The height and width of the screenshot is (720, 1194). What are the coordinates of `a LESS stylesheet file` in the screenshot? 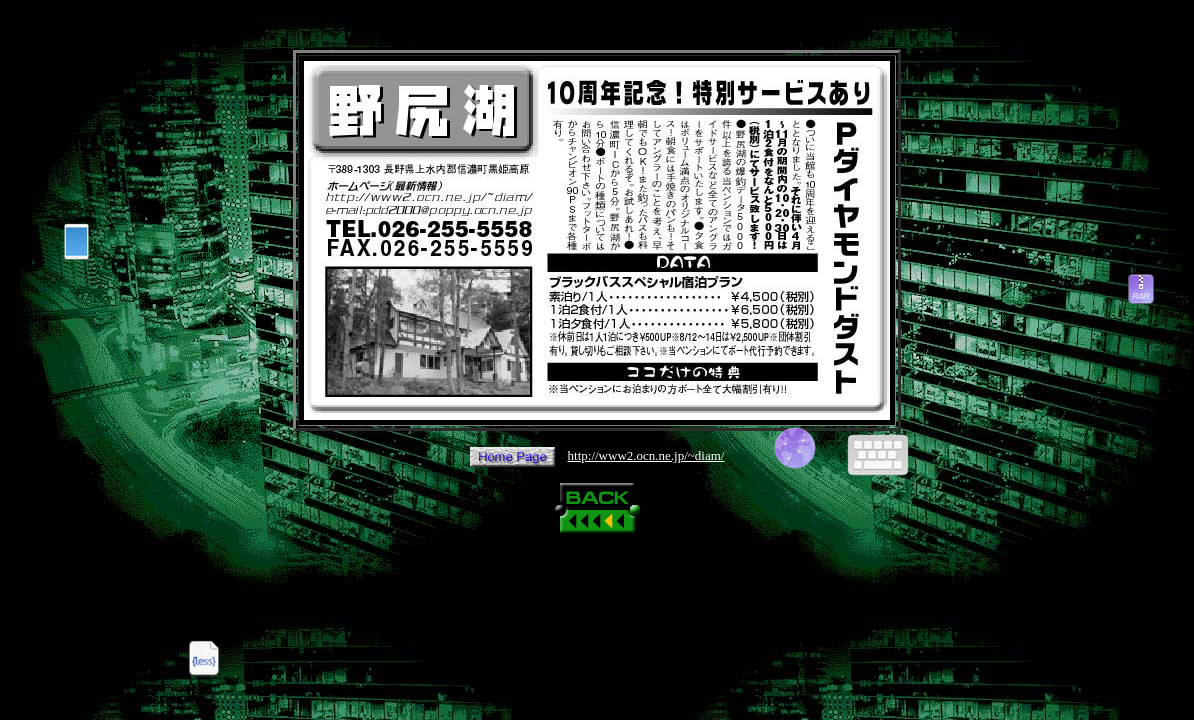 It's located at (204, 658).